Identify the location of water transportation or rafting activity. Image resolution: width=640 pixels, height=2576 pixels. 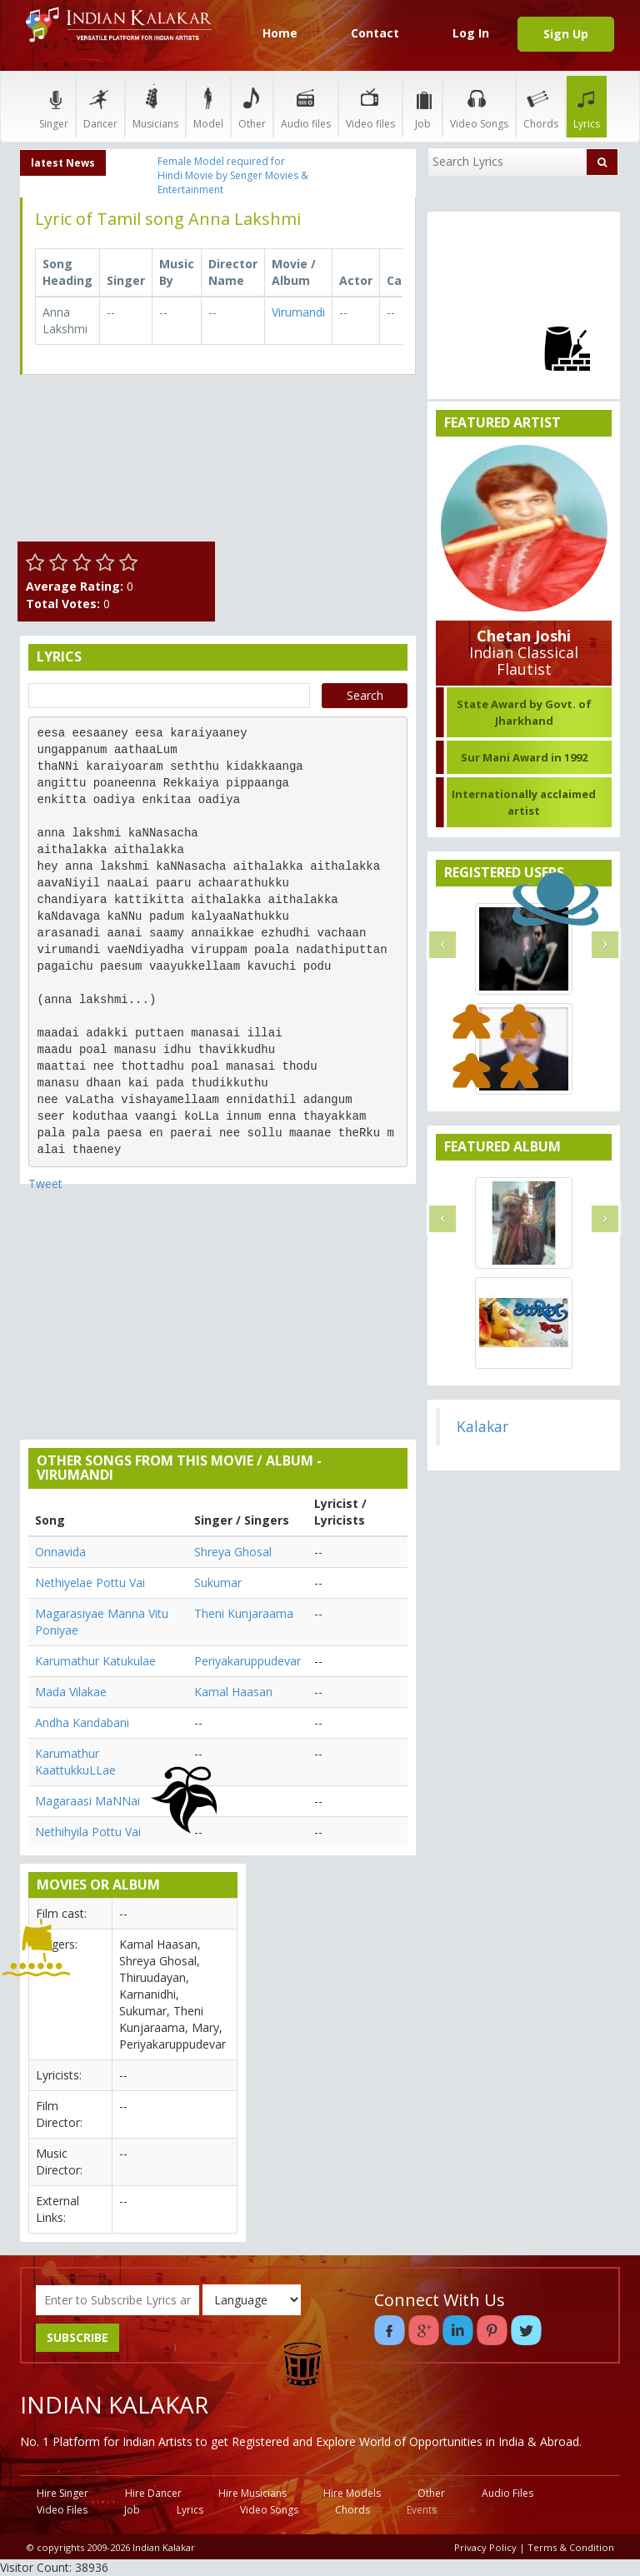
(36, 1947).